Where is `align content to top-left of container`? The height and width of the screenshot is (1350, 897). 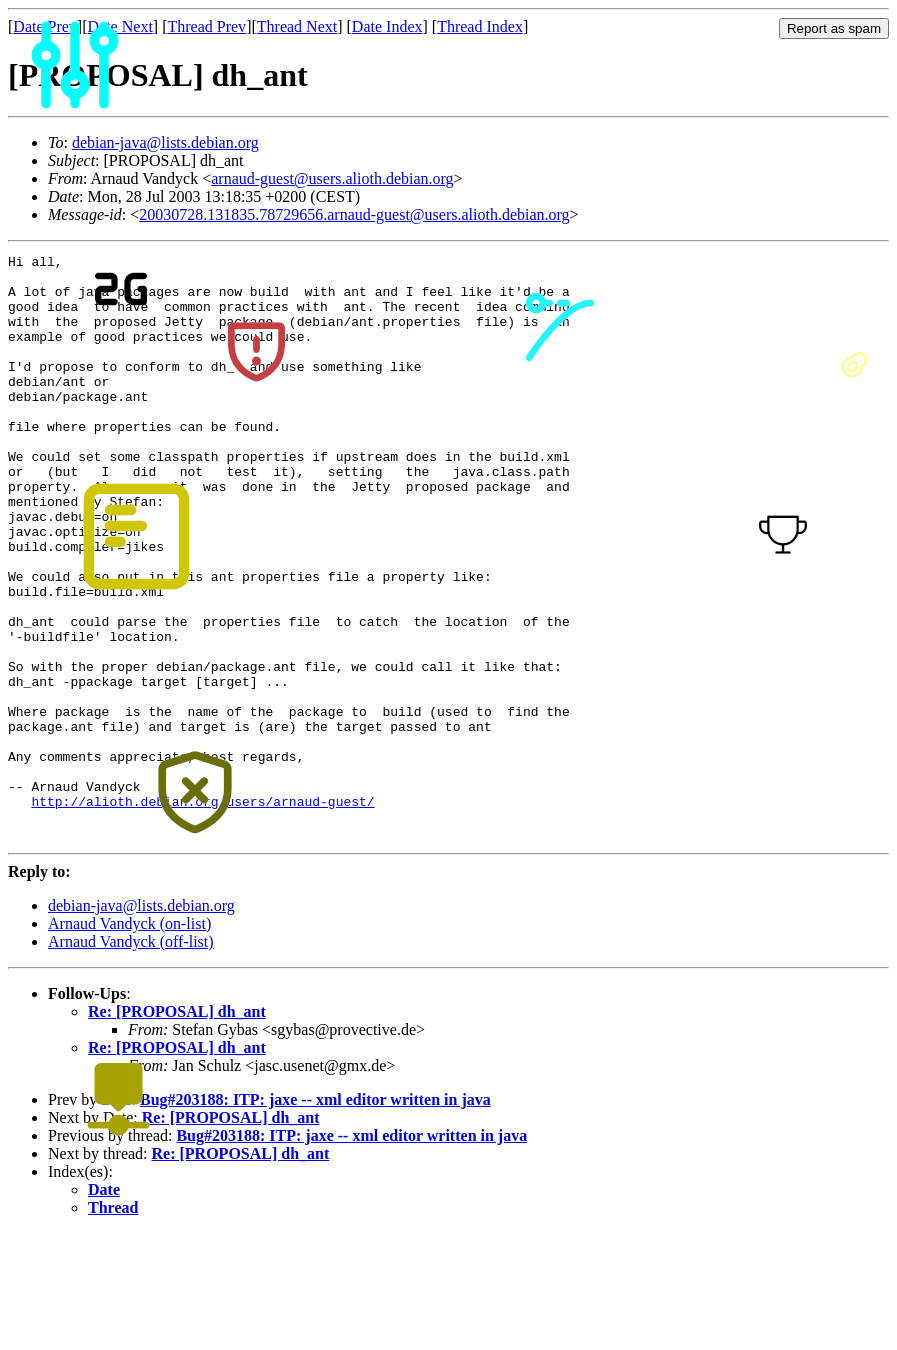
align content to top-left of container is located at coordinates (136, 536).